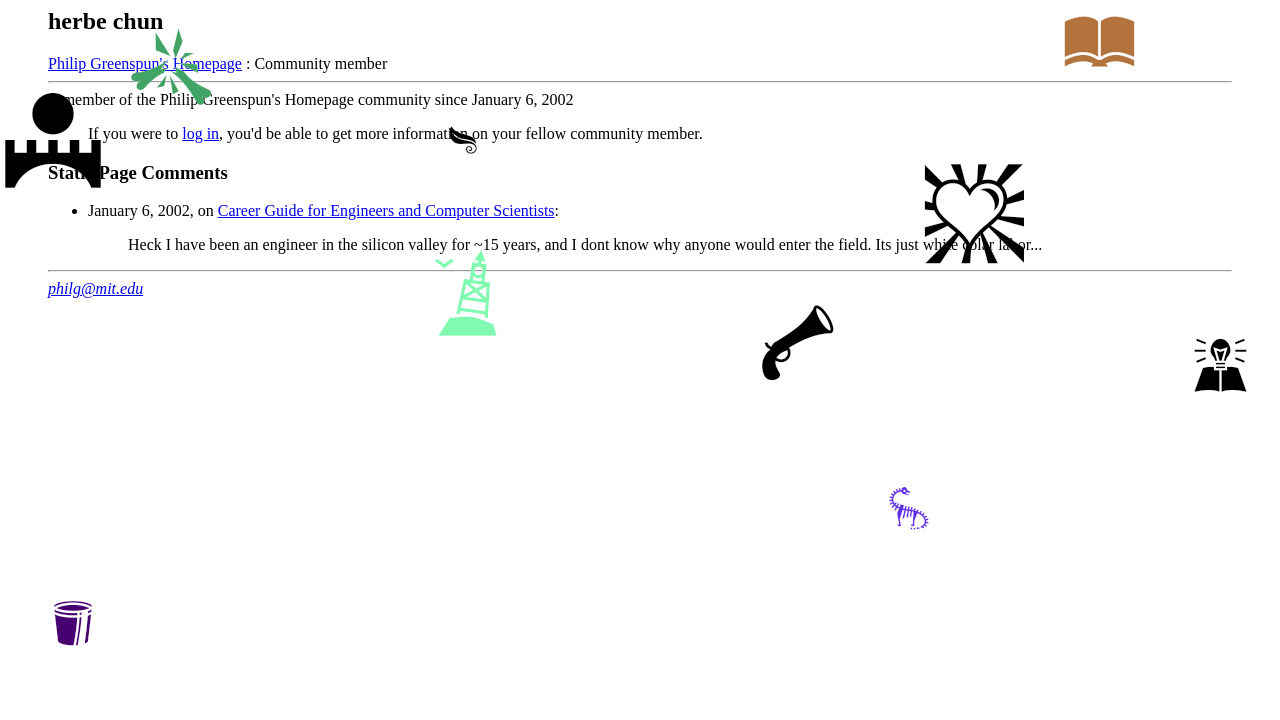 This screenshot has height=720, width=1280. I want to click on indicates a maritime or nautical feature, so click(467, 292).